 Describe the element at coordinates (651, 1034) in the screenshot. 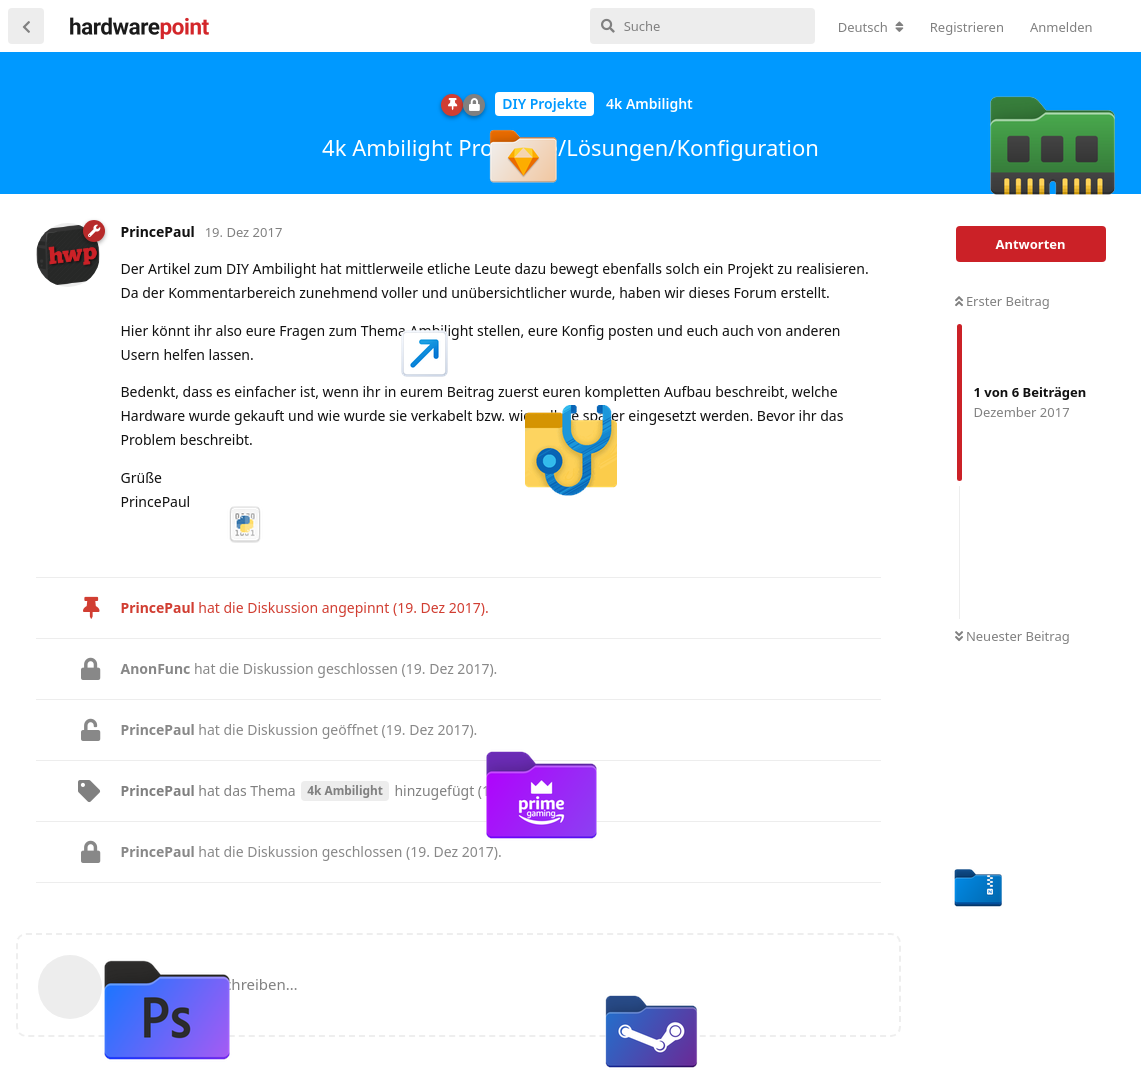

I see `open your steam games folder` at that location.